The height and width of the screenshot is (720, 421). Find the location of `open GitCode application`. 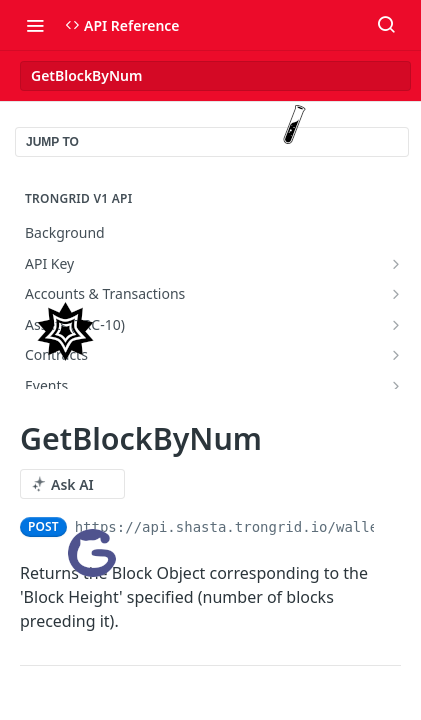

open GitCode application is located at coordinates (92, 553).